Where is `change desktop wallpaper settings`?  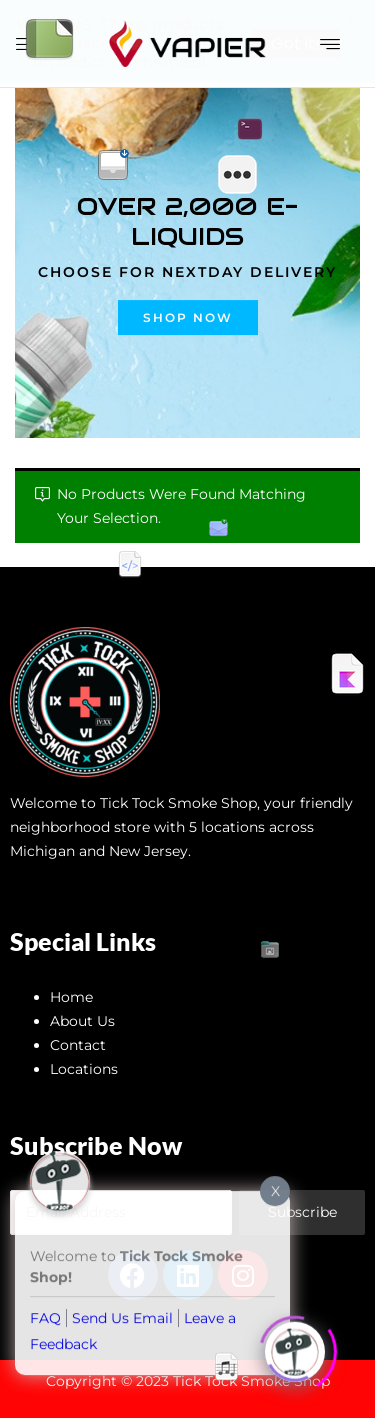 change desktop wallpaper settings is located at coordinates (49, 38).